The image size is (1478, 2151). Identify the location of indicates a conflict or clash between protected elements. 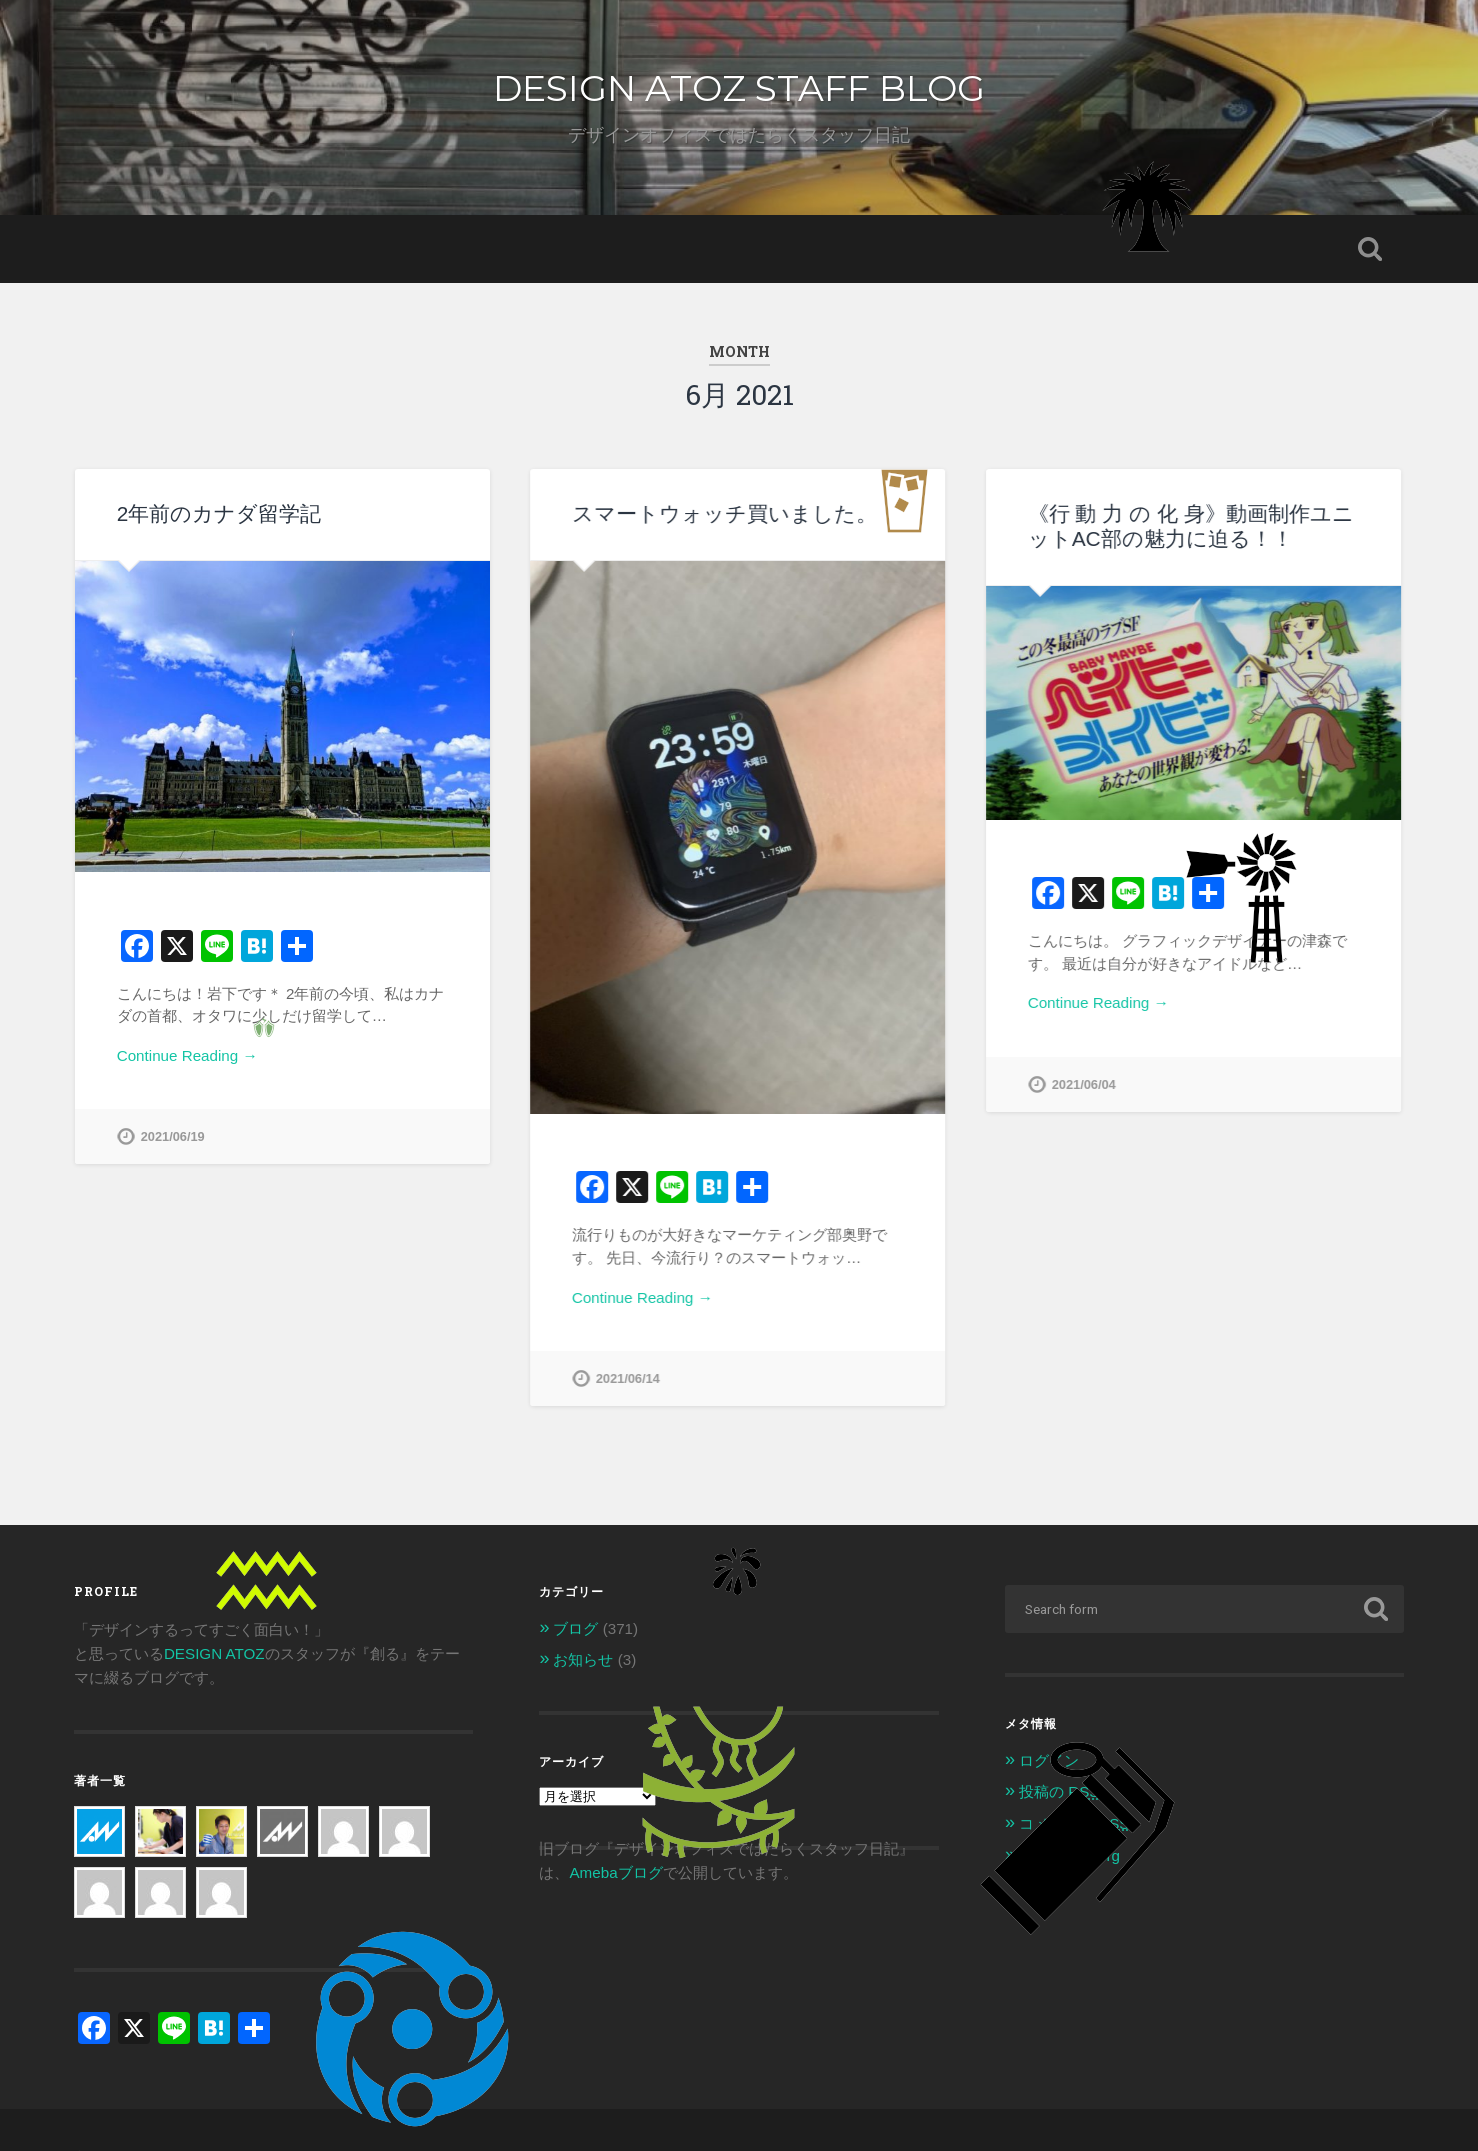
(264, 1027).